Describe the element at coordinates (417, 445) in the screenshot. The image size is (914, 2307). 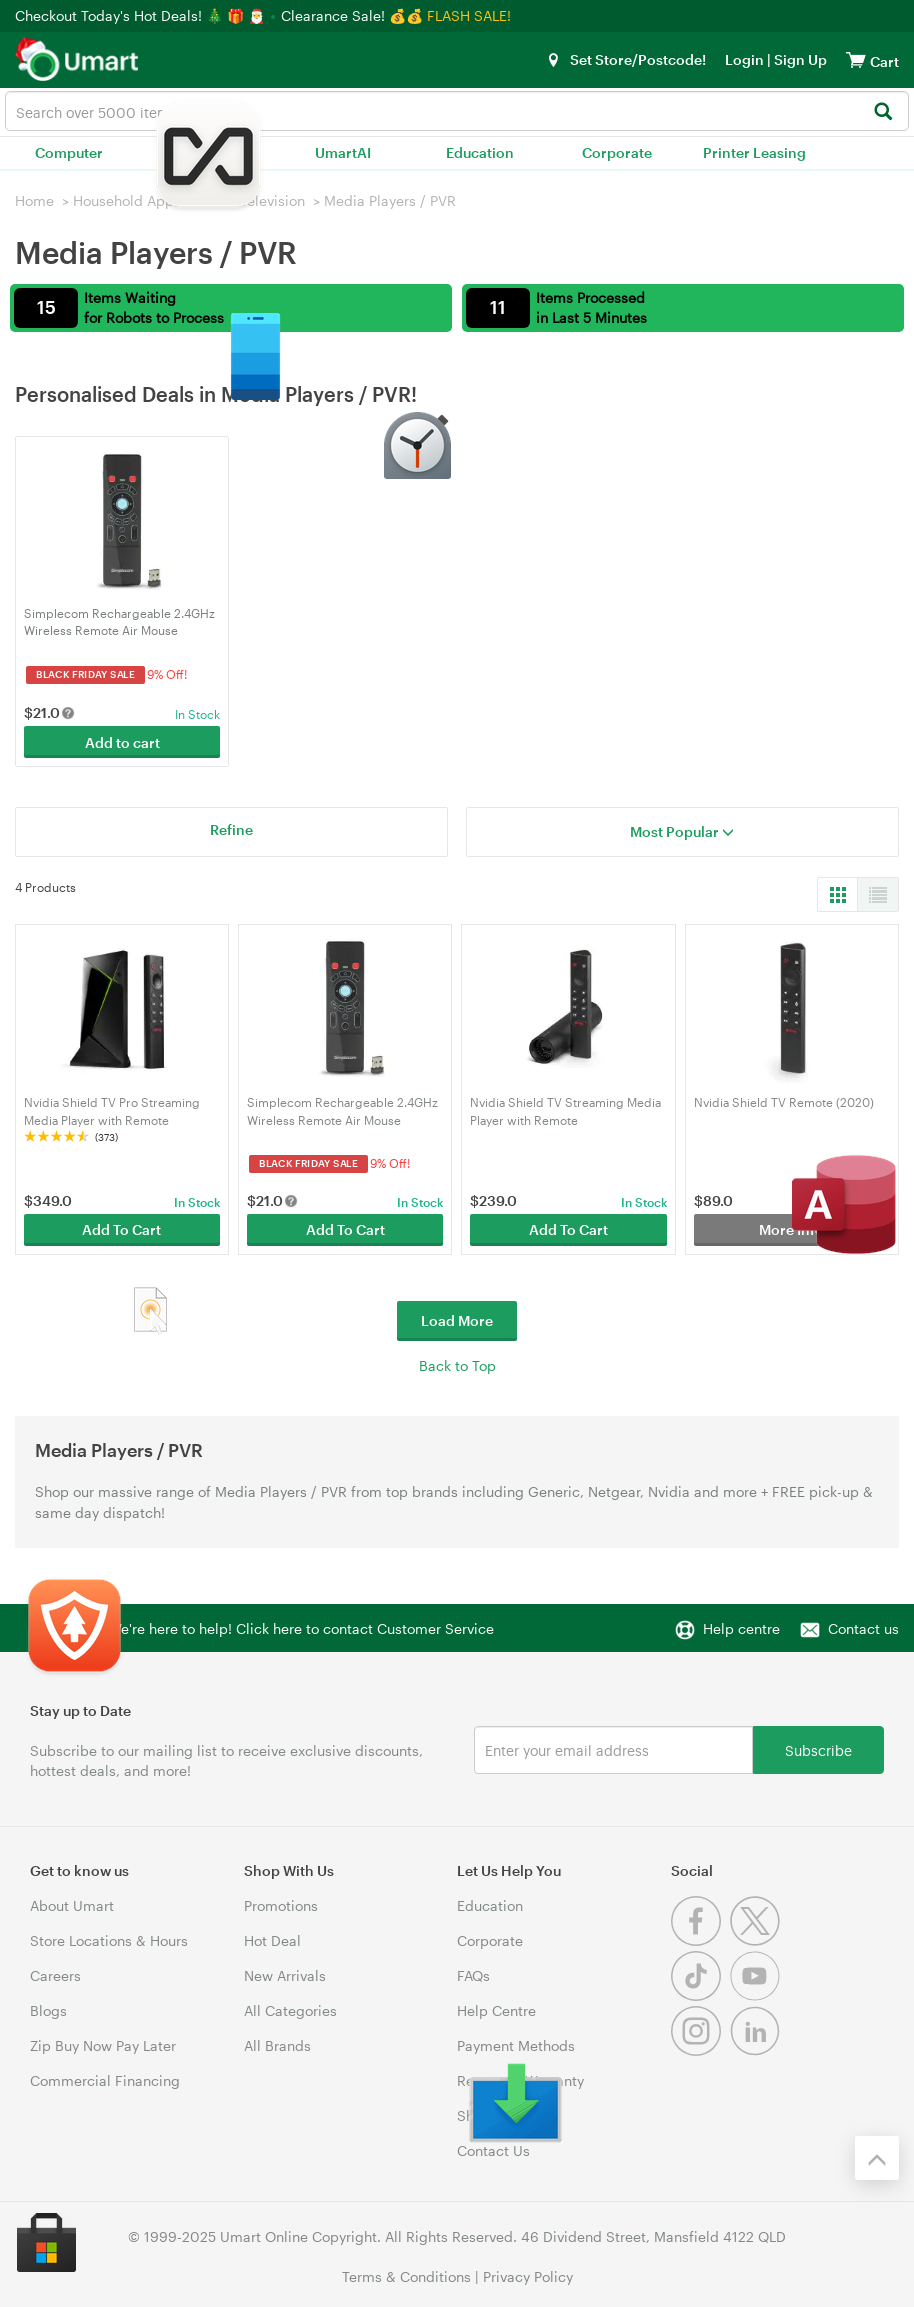
I see `open the alarm clock app` at that location.